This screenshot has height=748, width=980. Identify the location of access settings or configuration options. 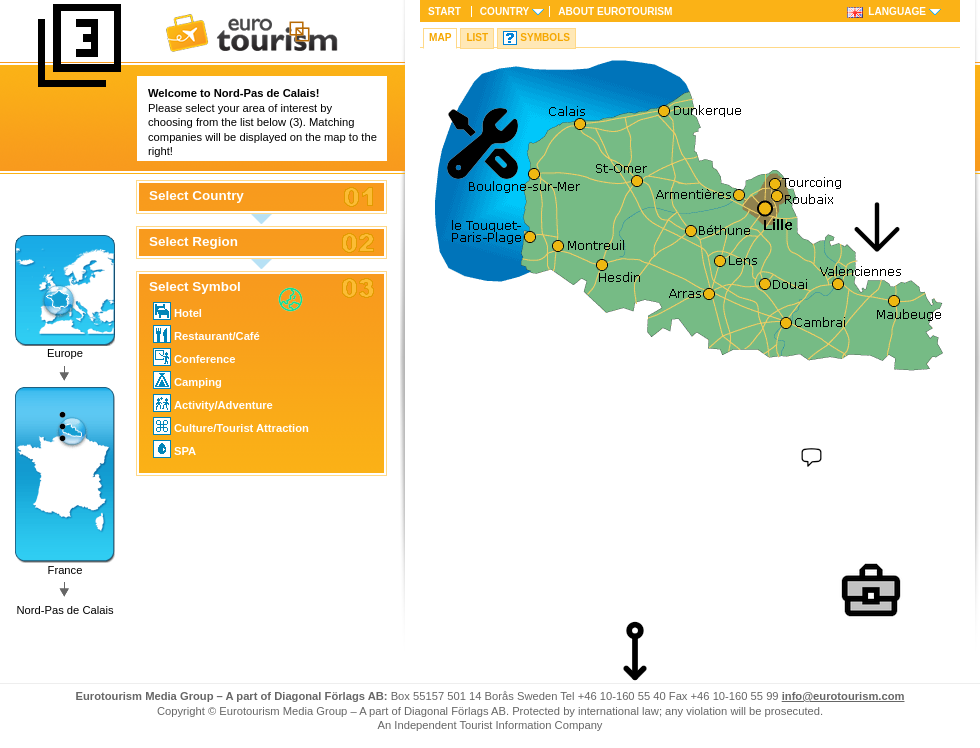
(482, 143).